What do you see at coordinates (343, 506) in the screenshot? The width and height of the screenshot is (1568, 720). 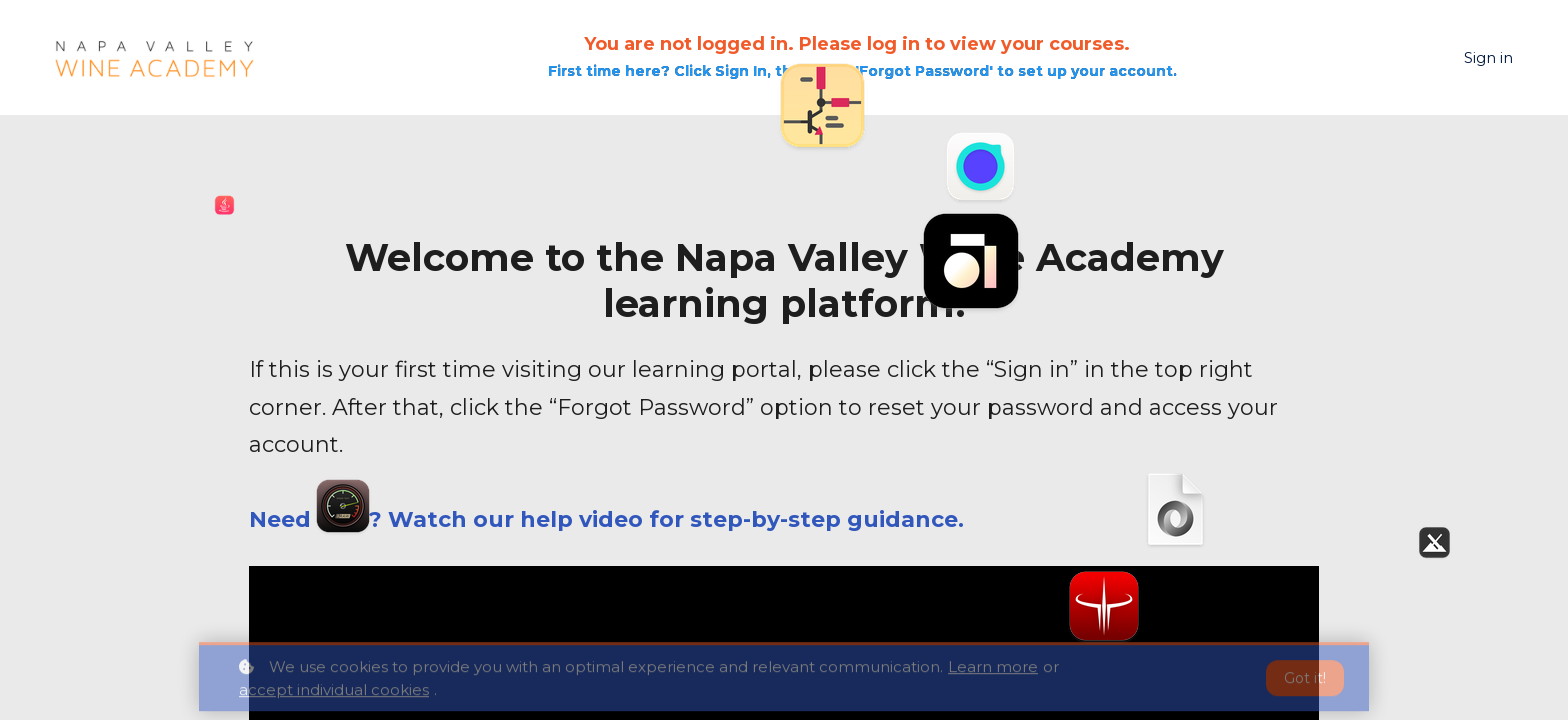 I see `launch blackmagic raw speed test application` at bounding box center [343, 506].